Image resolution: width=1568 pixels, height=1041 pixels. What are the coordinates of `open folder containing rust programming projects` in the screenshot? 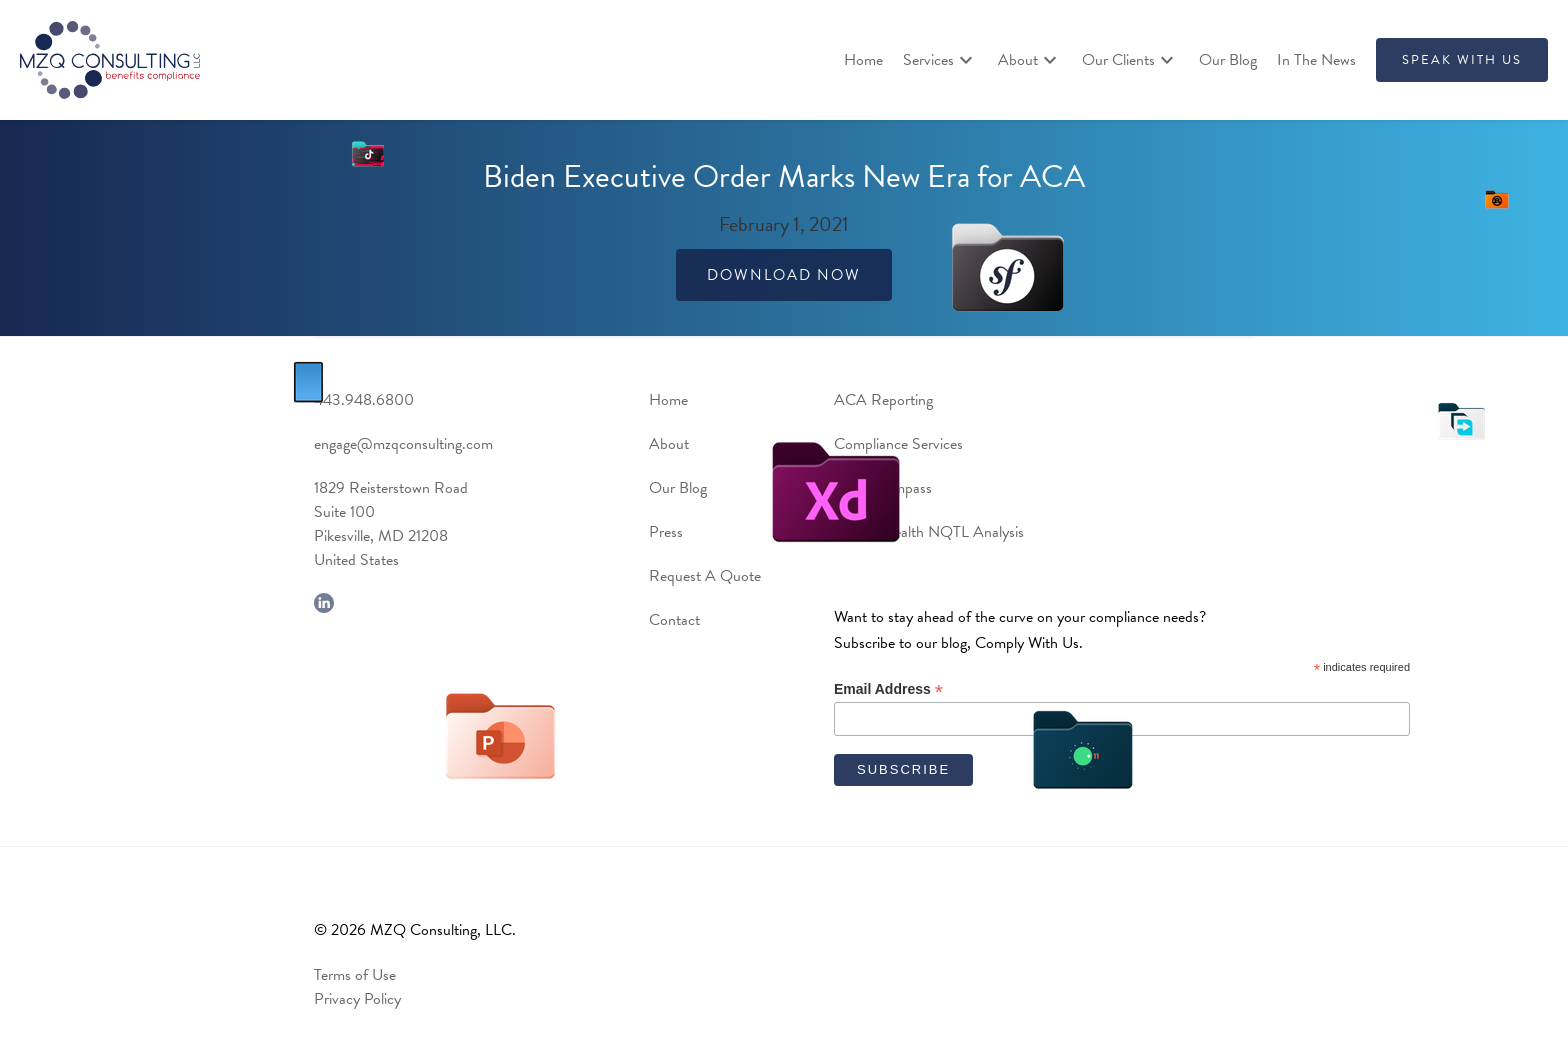 It's located at (1497, 200).